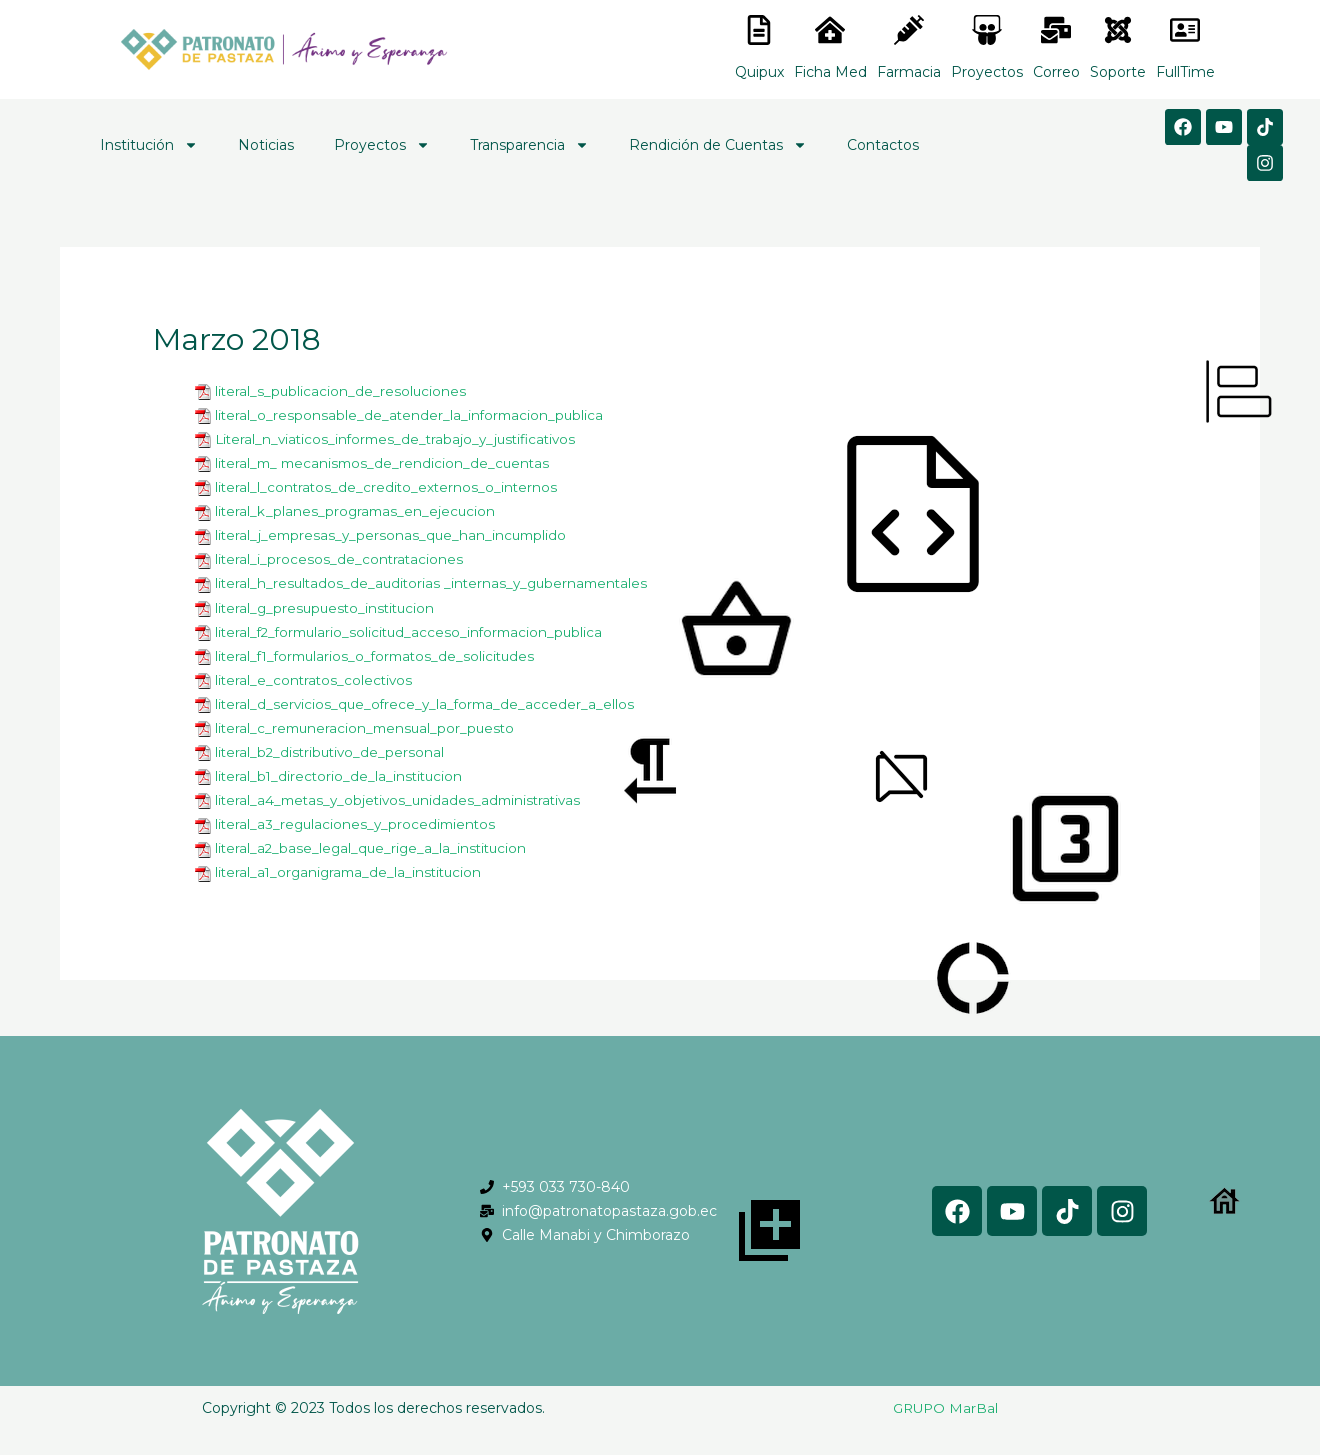 Image resolution: width=1320 pixels, height=1455 pixels. What do you see at coordinates (1065, 848) in the screenshot?
I see `view the third item in a layered stack` at bounding box center [1065, 848].